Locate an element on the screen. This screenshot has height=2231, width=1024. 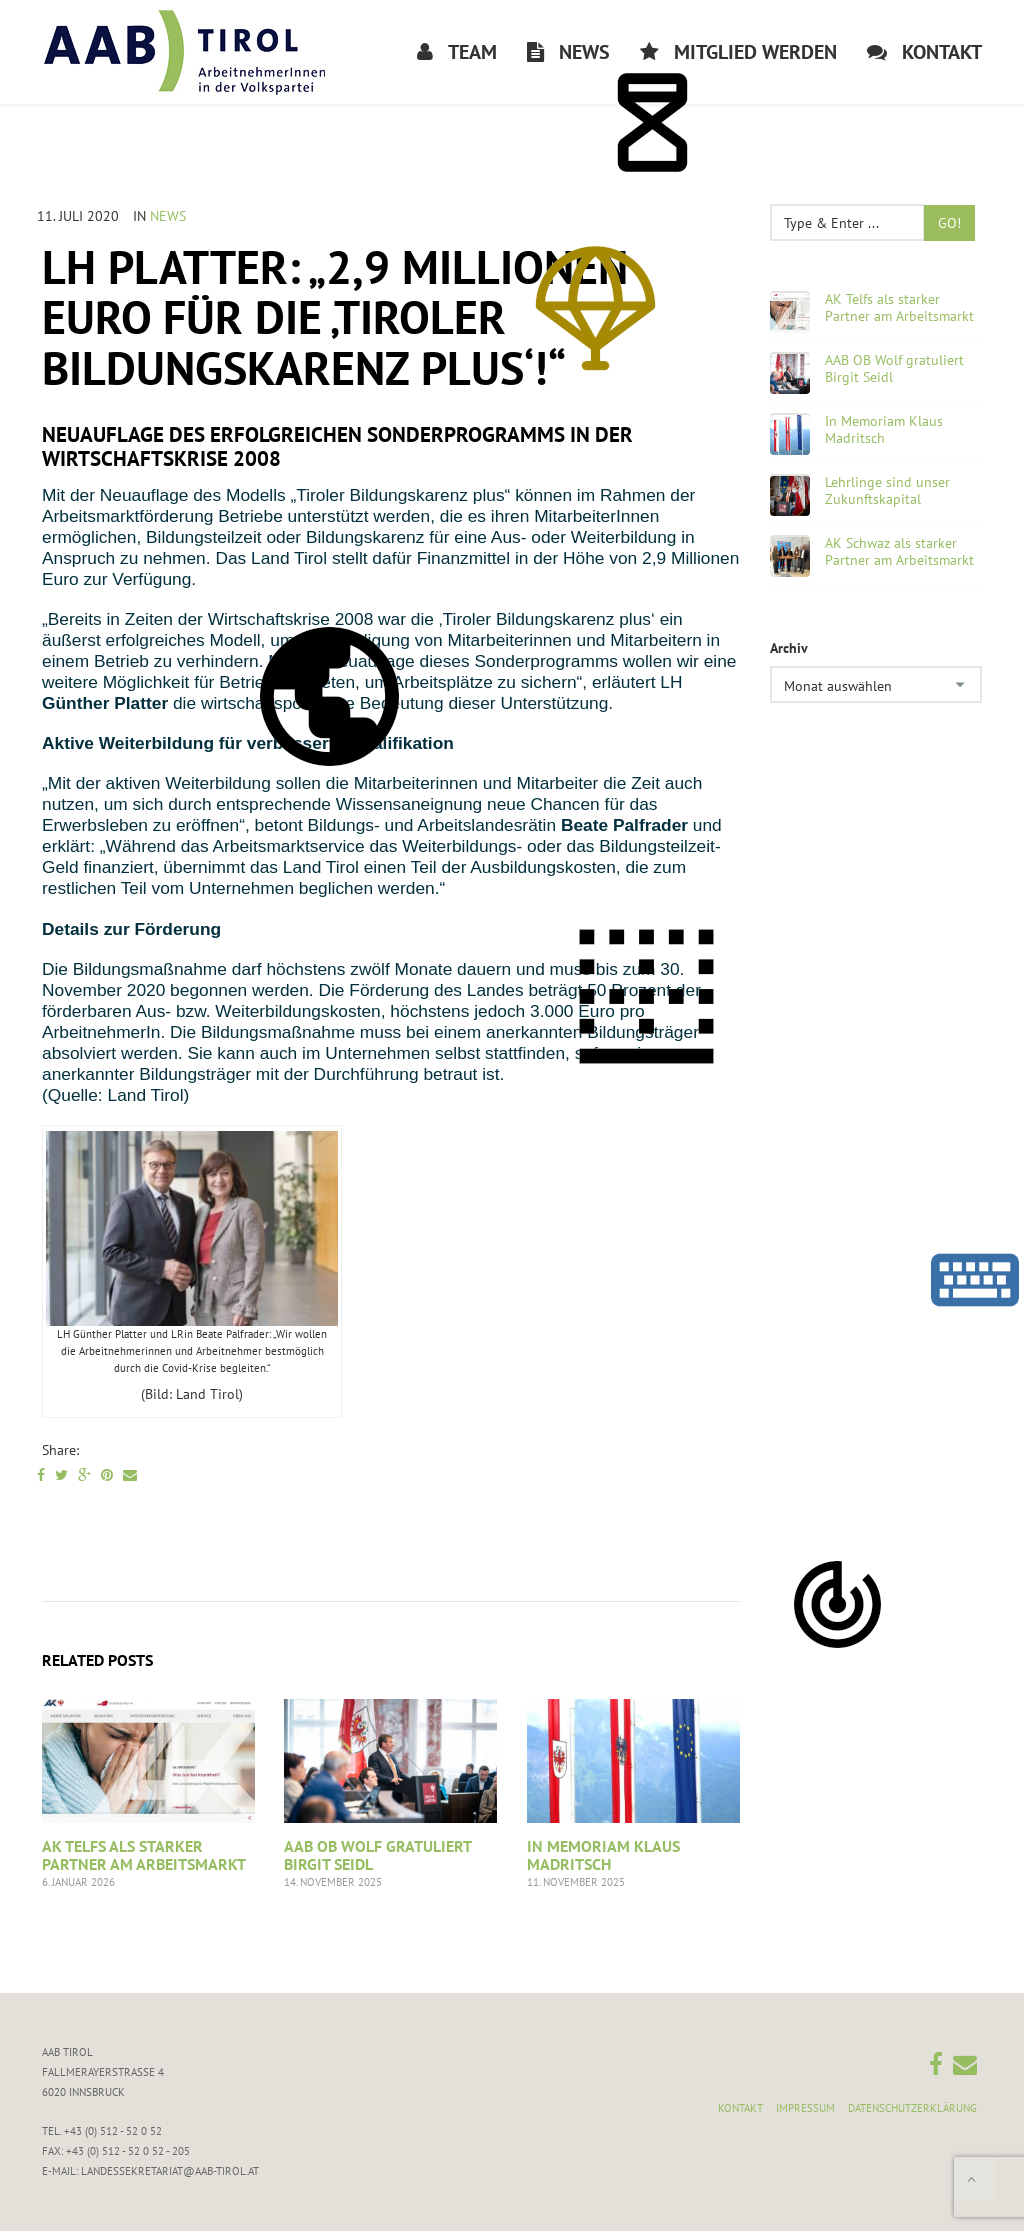
open the on-screen keyboard is located at coordinates (975, 1280).